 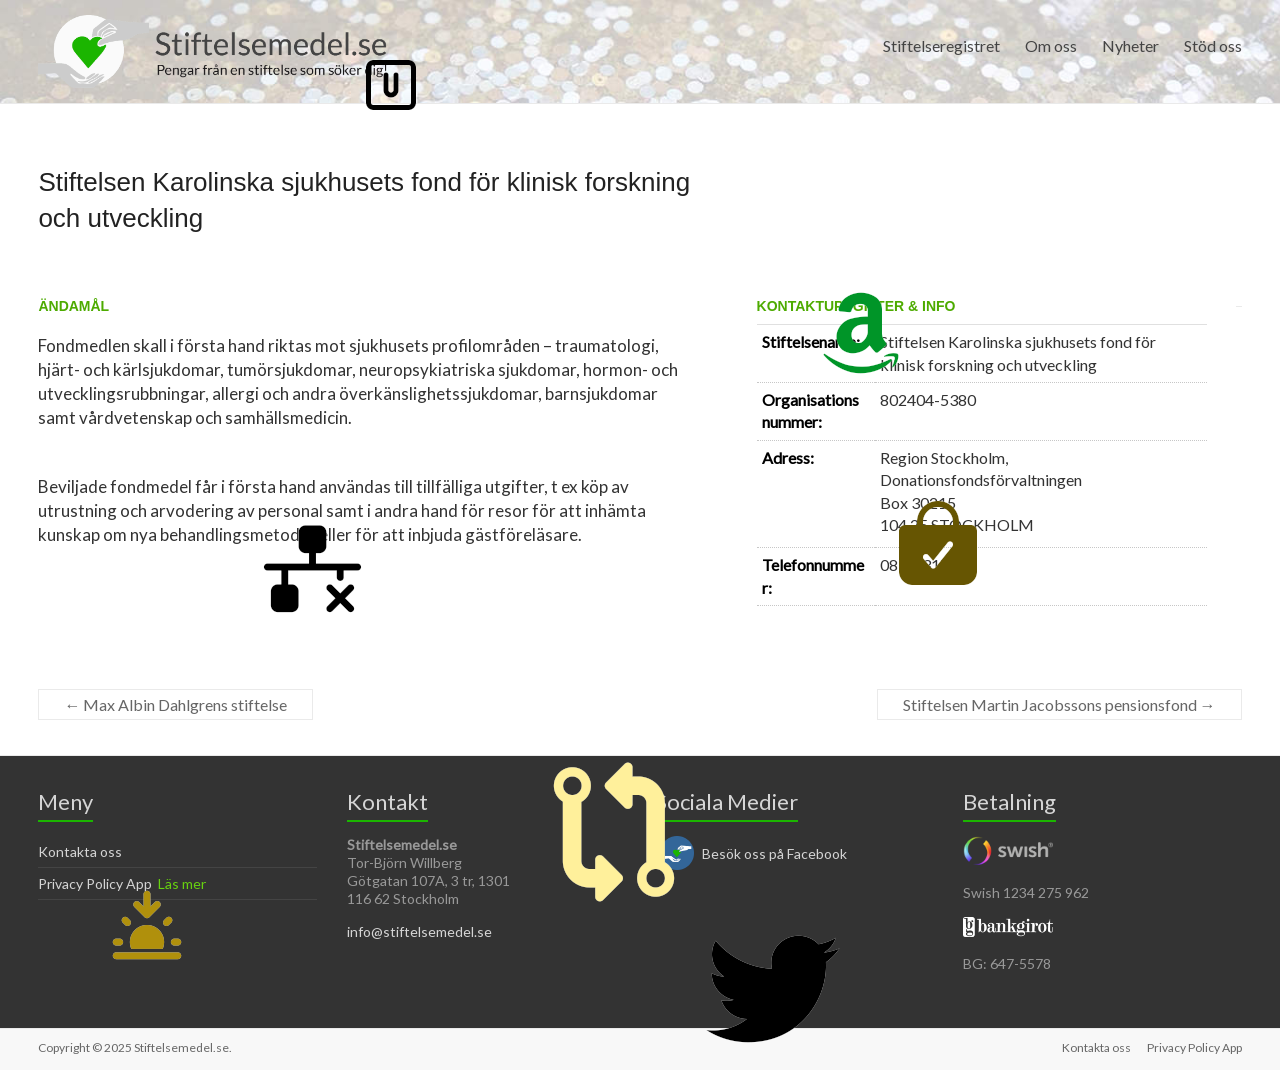 What do you see at coordinates (861, 333) in the screenshot?
I see `open the Amazon app or website` at bounding box center [861, 333].